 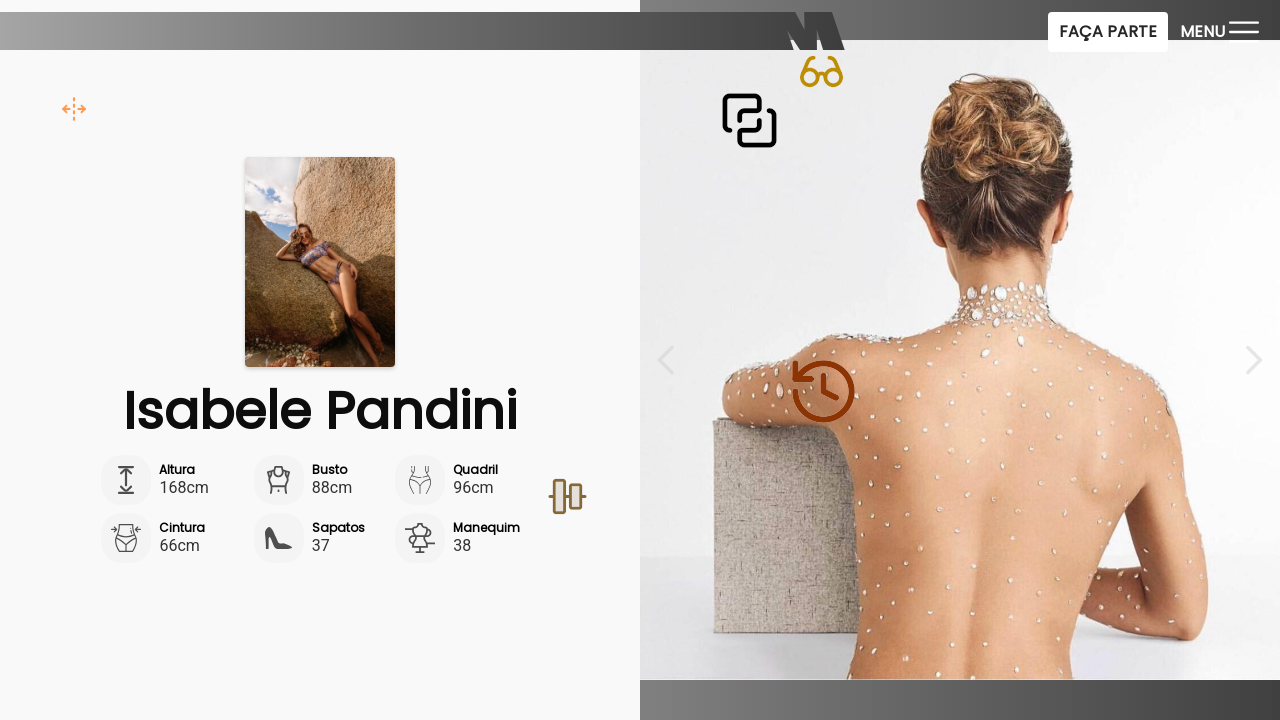 What do you see at coordinates (74, 109) in the screenshot?
I see `expand content horizontally` at bounding box center [74, 109].